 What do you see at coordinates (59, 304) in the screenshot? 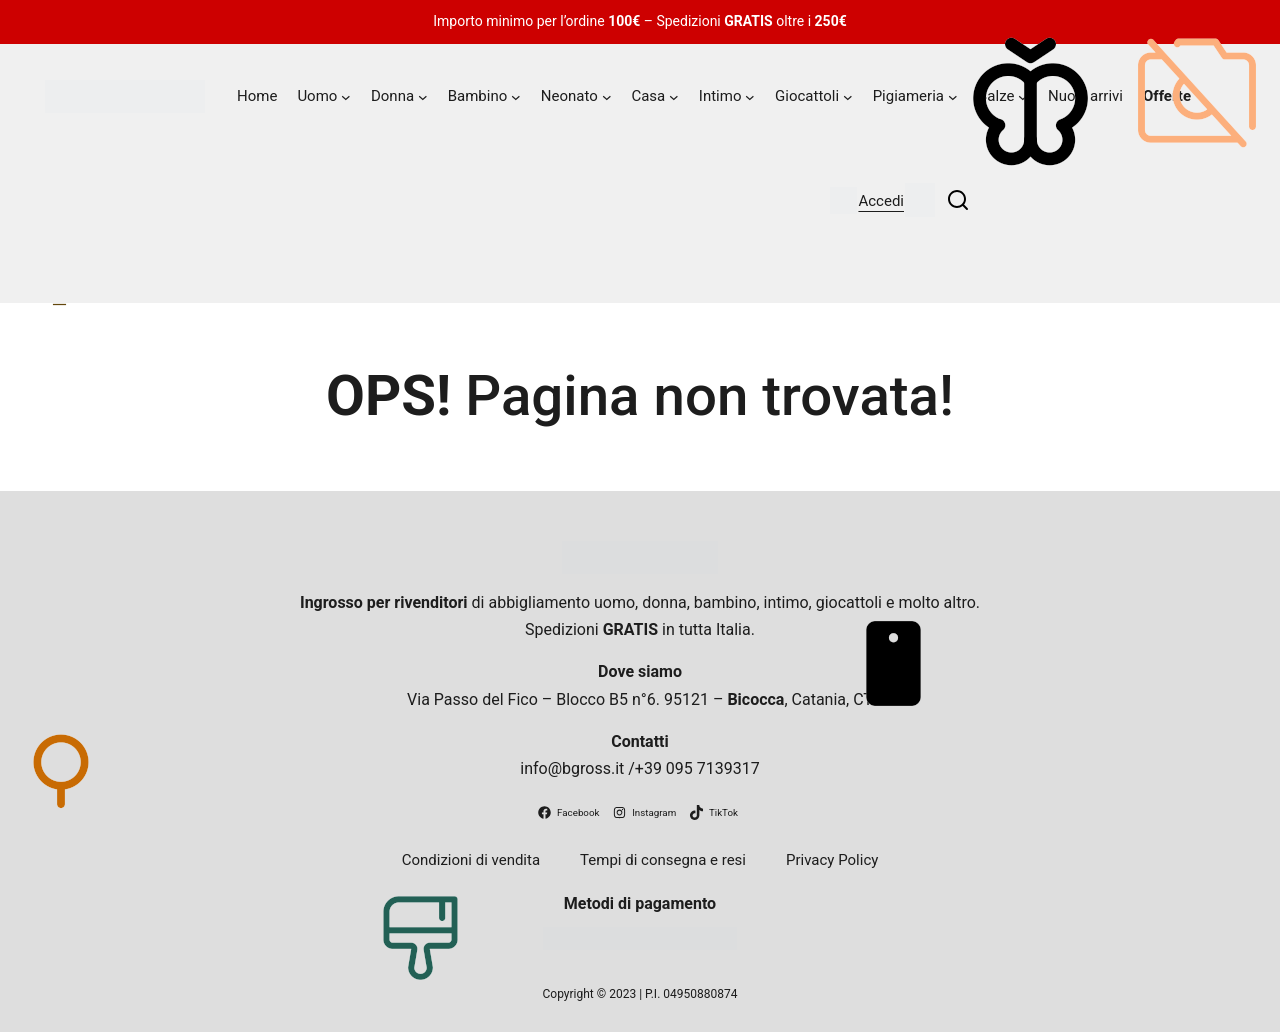
I see `remove an item from a list` at bounding box center [59, 304].